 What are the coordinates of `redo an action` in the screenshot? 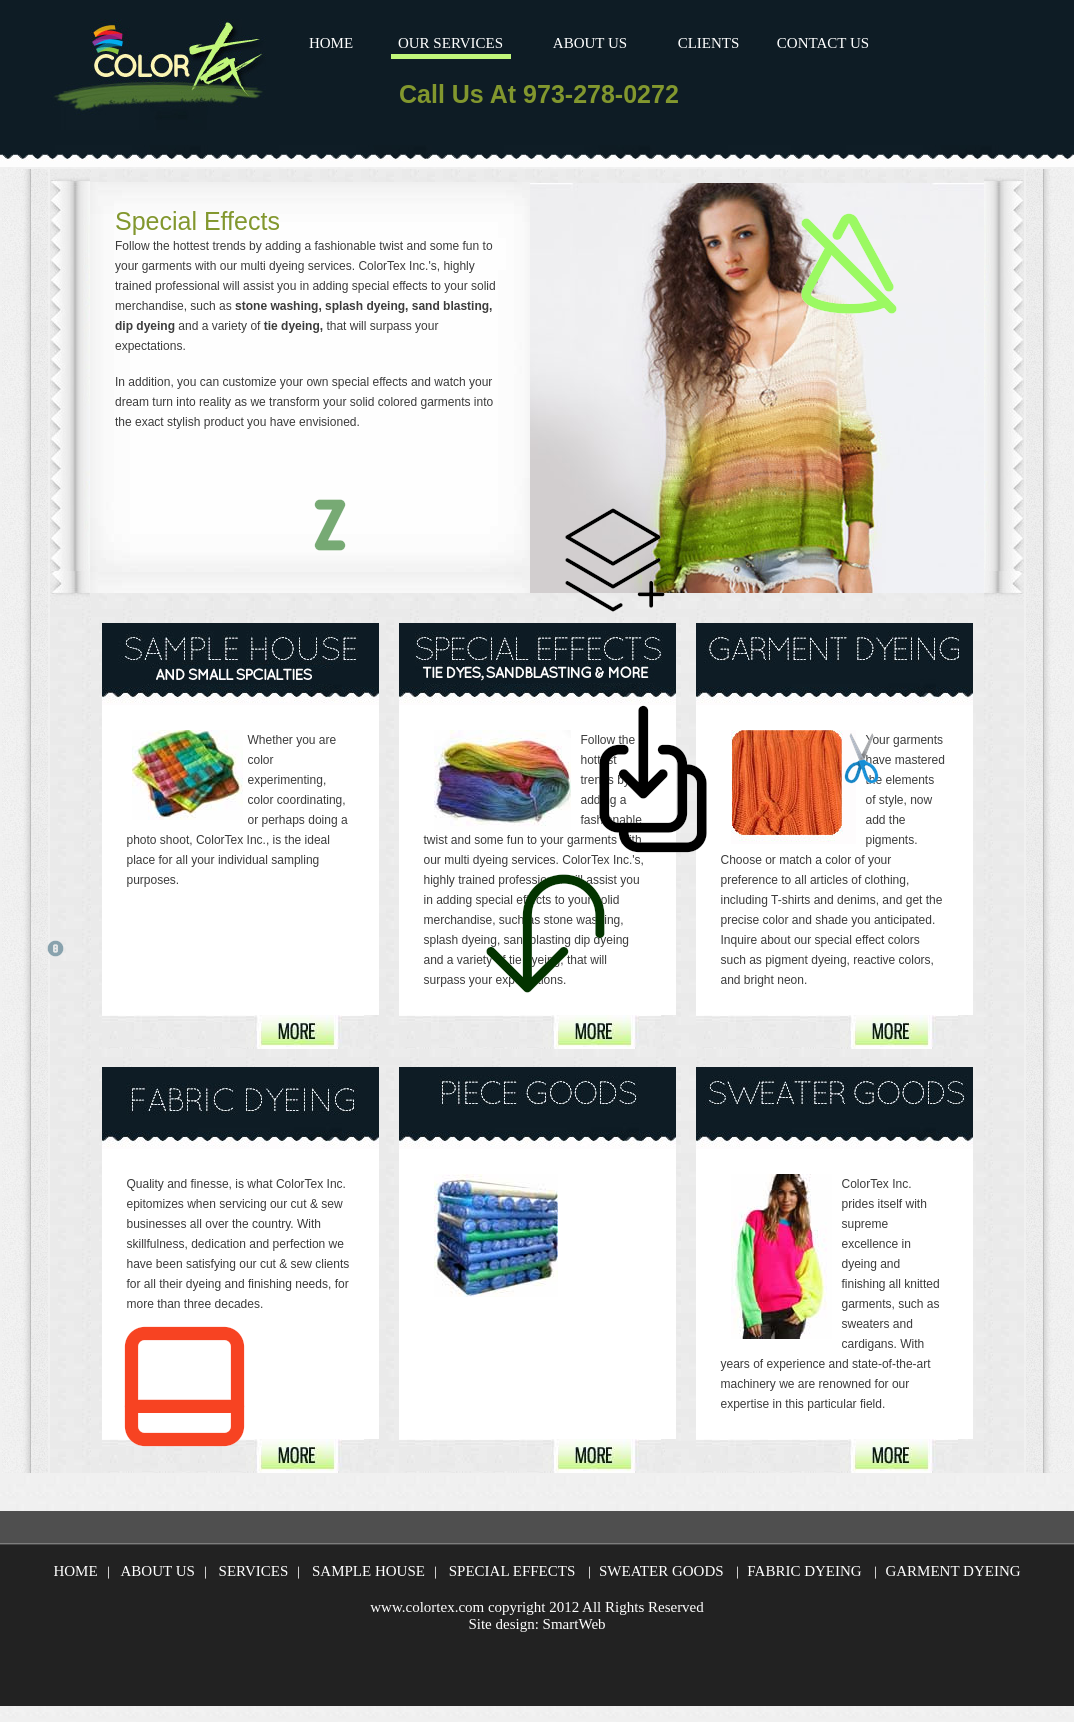 It's located at (545, 933).